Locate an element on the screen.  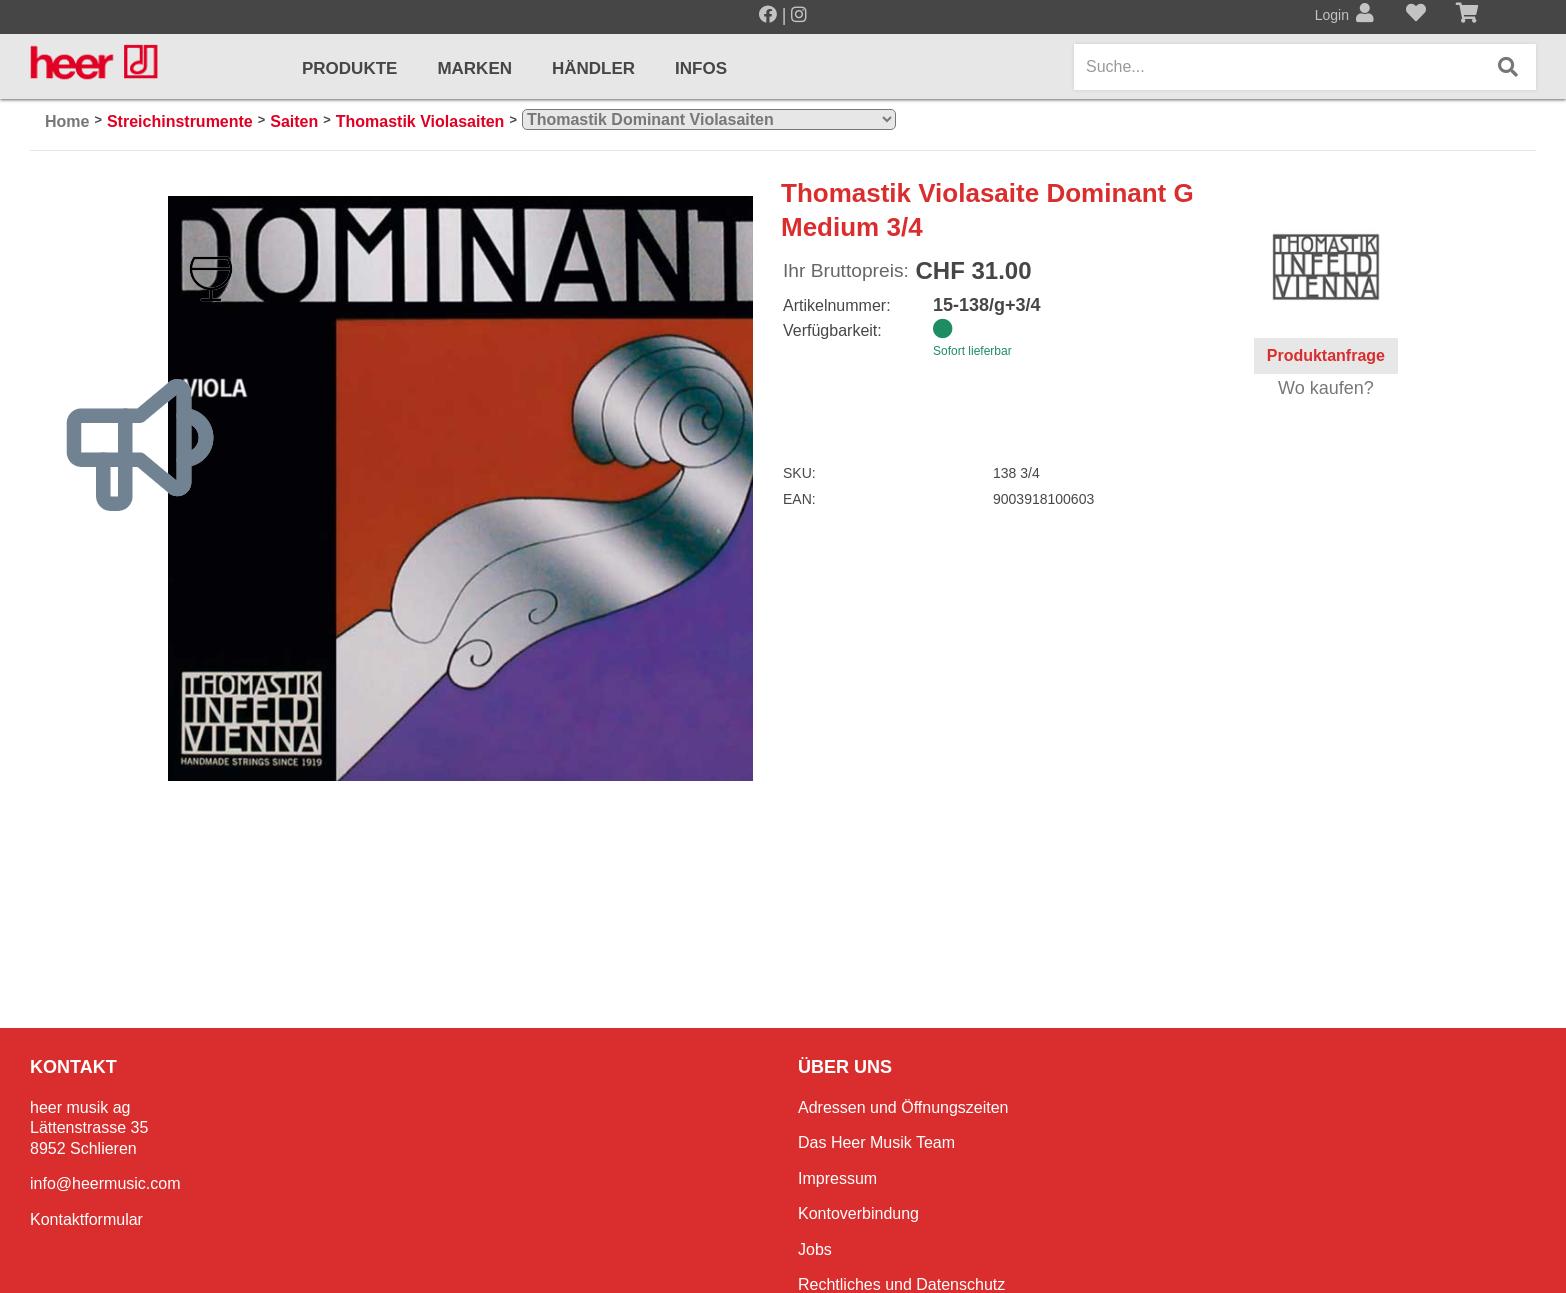
view wine or beverage menu is located at coordinates (211, 278).